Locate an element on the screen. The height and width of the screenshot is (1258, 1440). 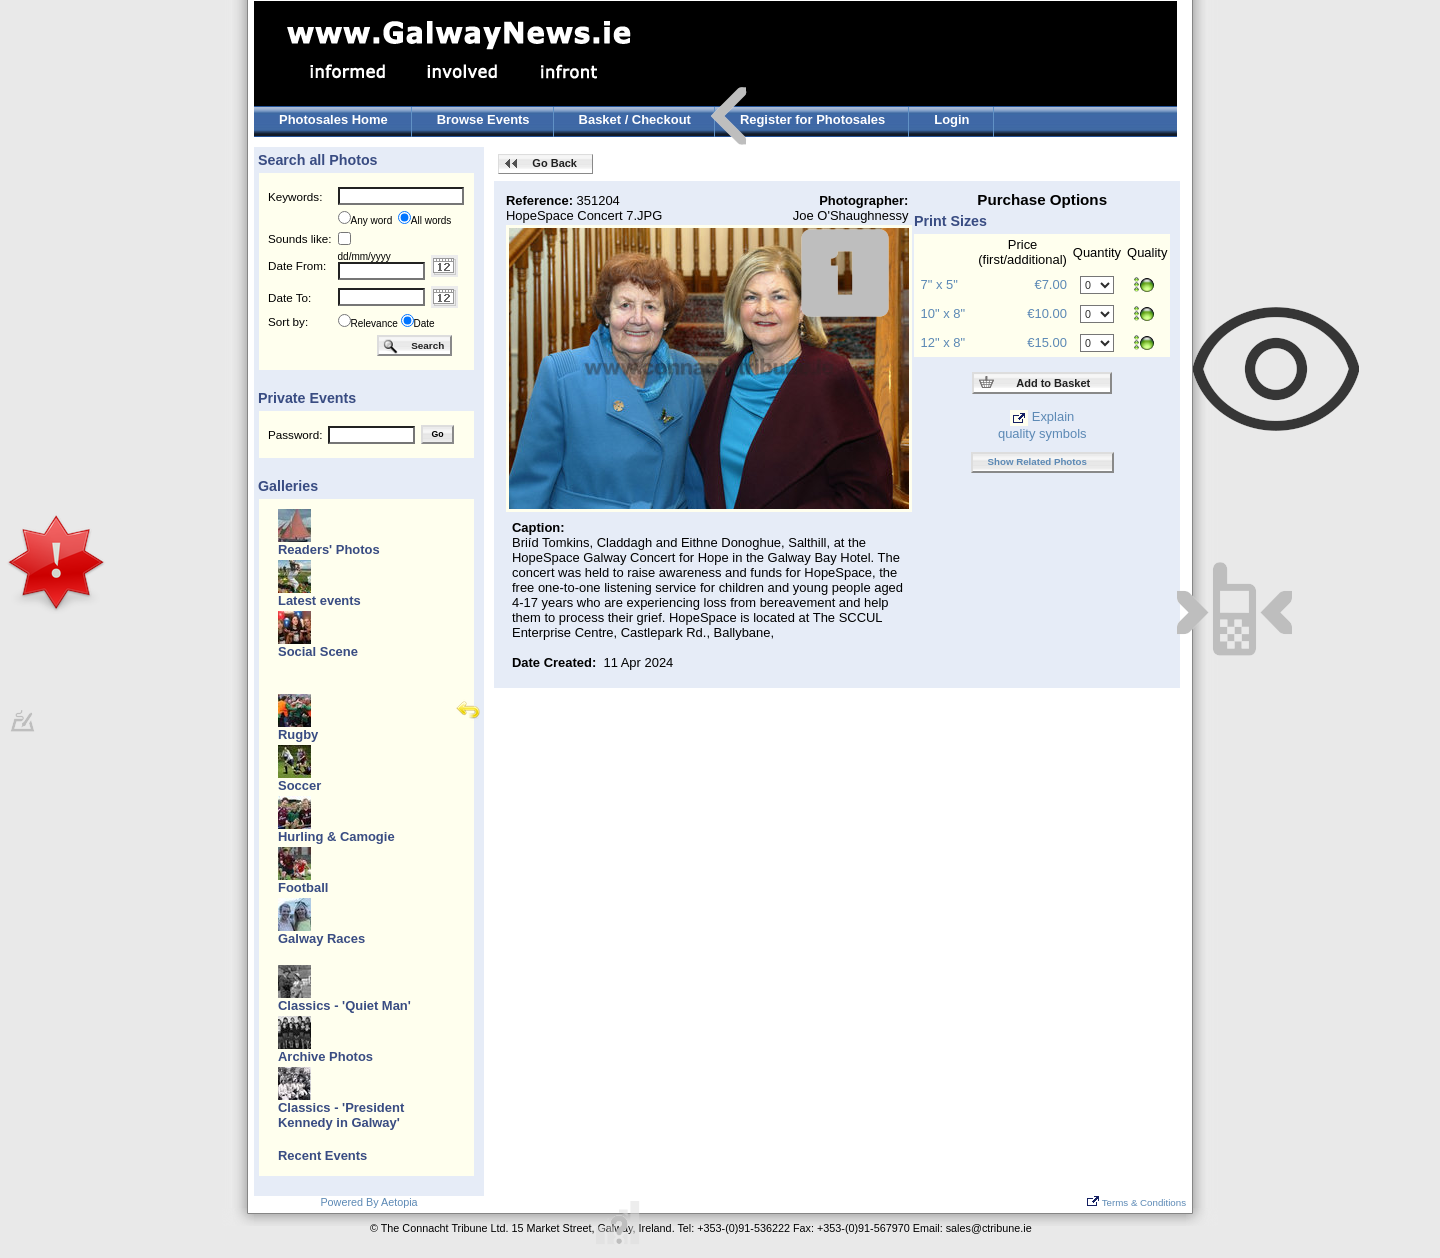
no cellular network route available is located at coordinates (619, 1224).